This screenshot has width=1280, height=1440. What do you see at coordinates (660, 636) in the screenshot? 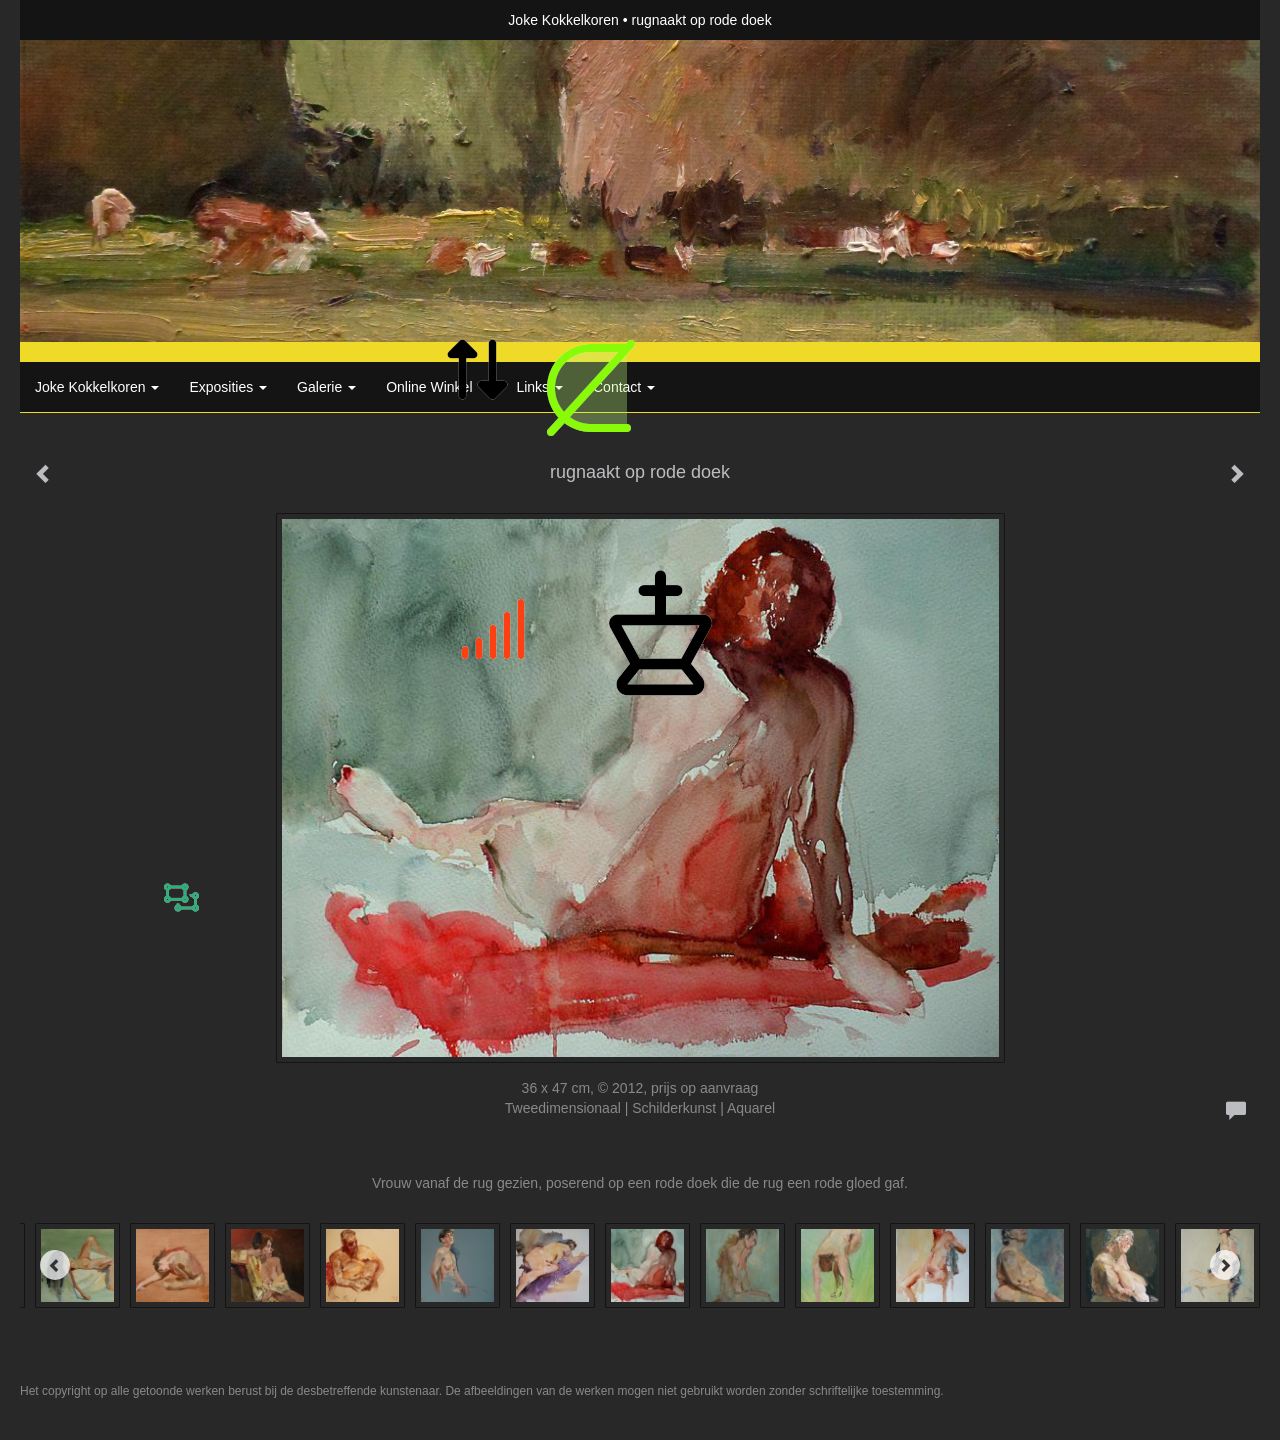
I see `represents the king piece in a chess game` at bounding box center [660, 636].